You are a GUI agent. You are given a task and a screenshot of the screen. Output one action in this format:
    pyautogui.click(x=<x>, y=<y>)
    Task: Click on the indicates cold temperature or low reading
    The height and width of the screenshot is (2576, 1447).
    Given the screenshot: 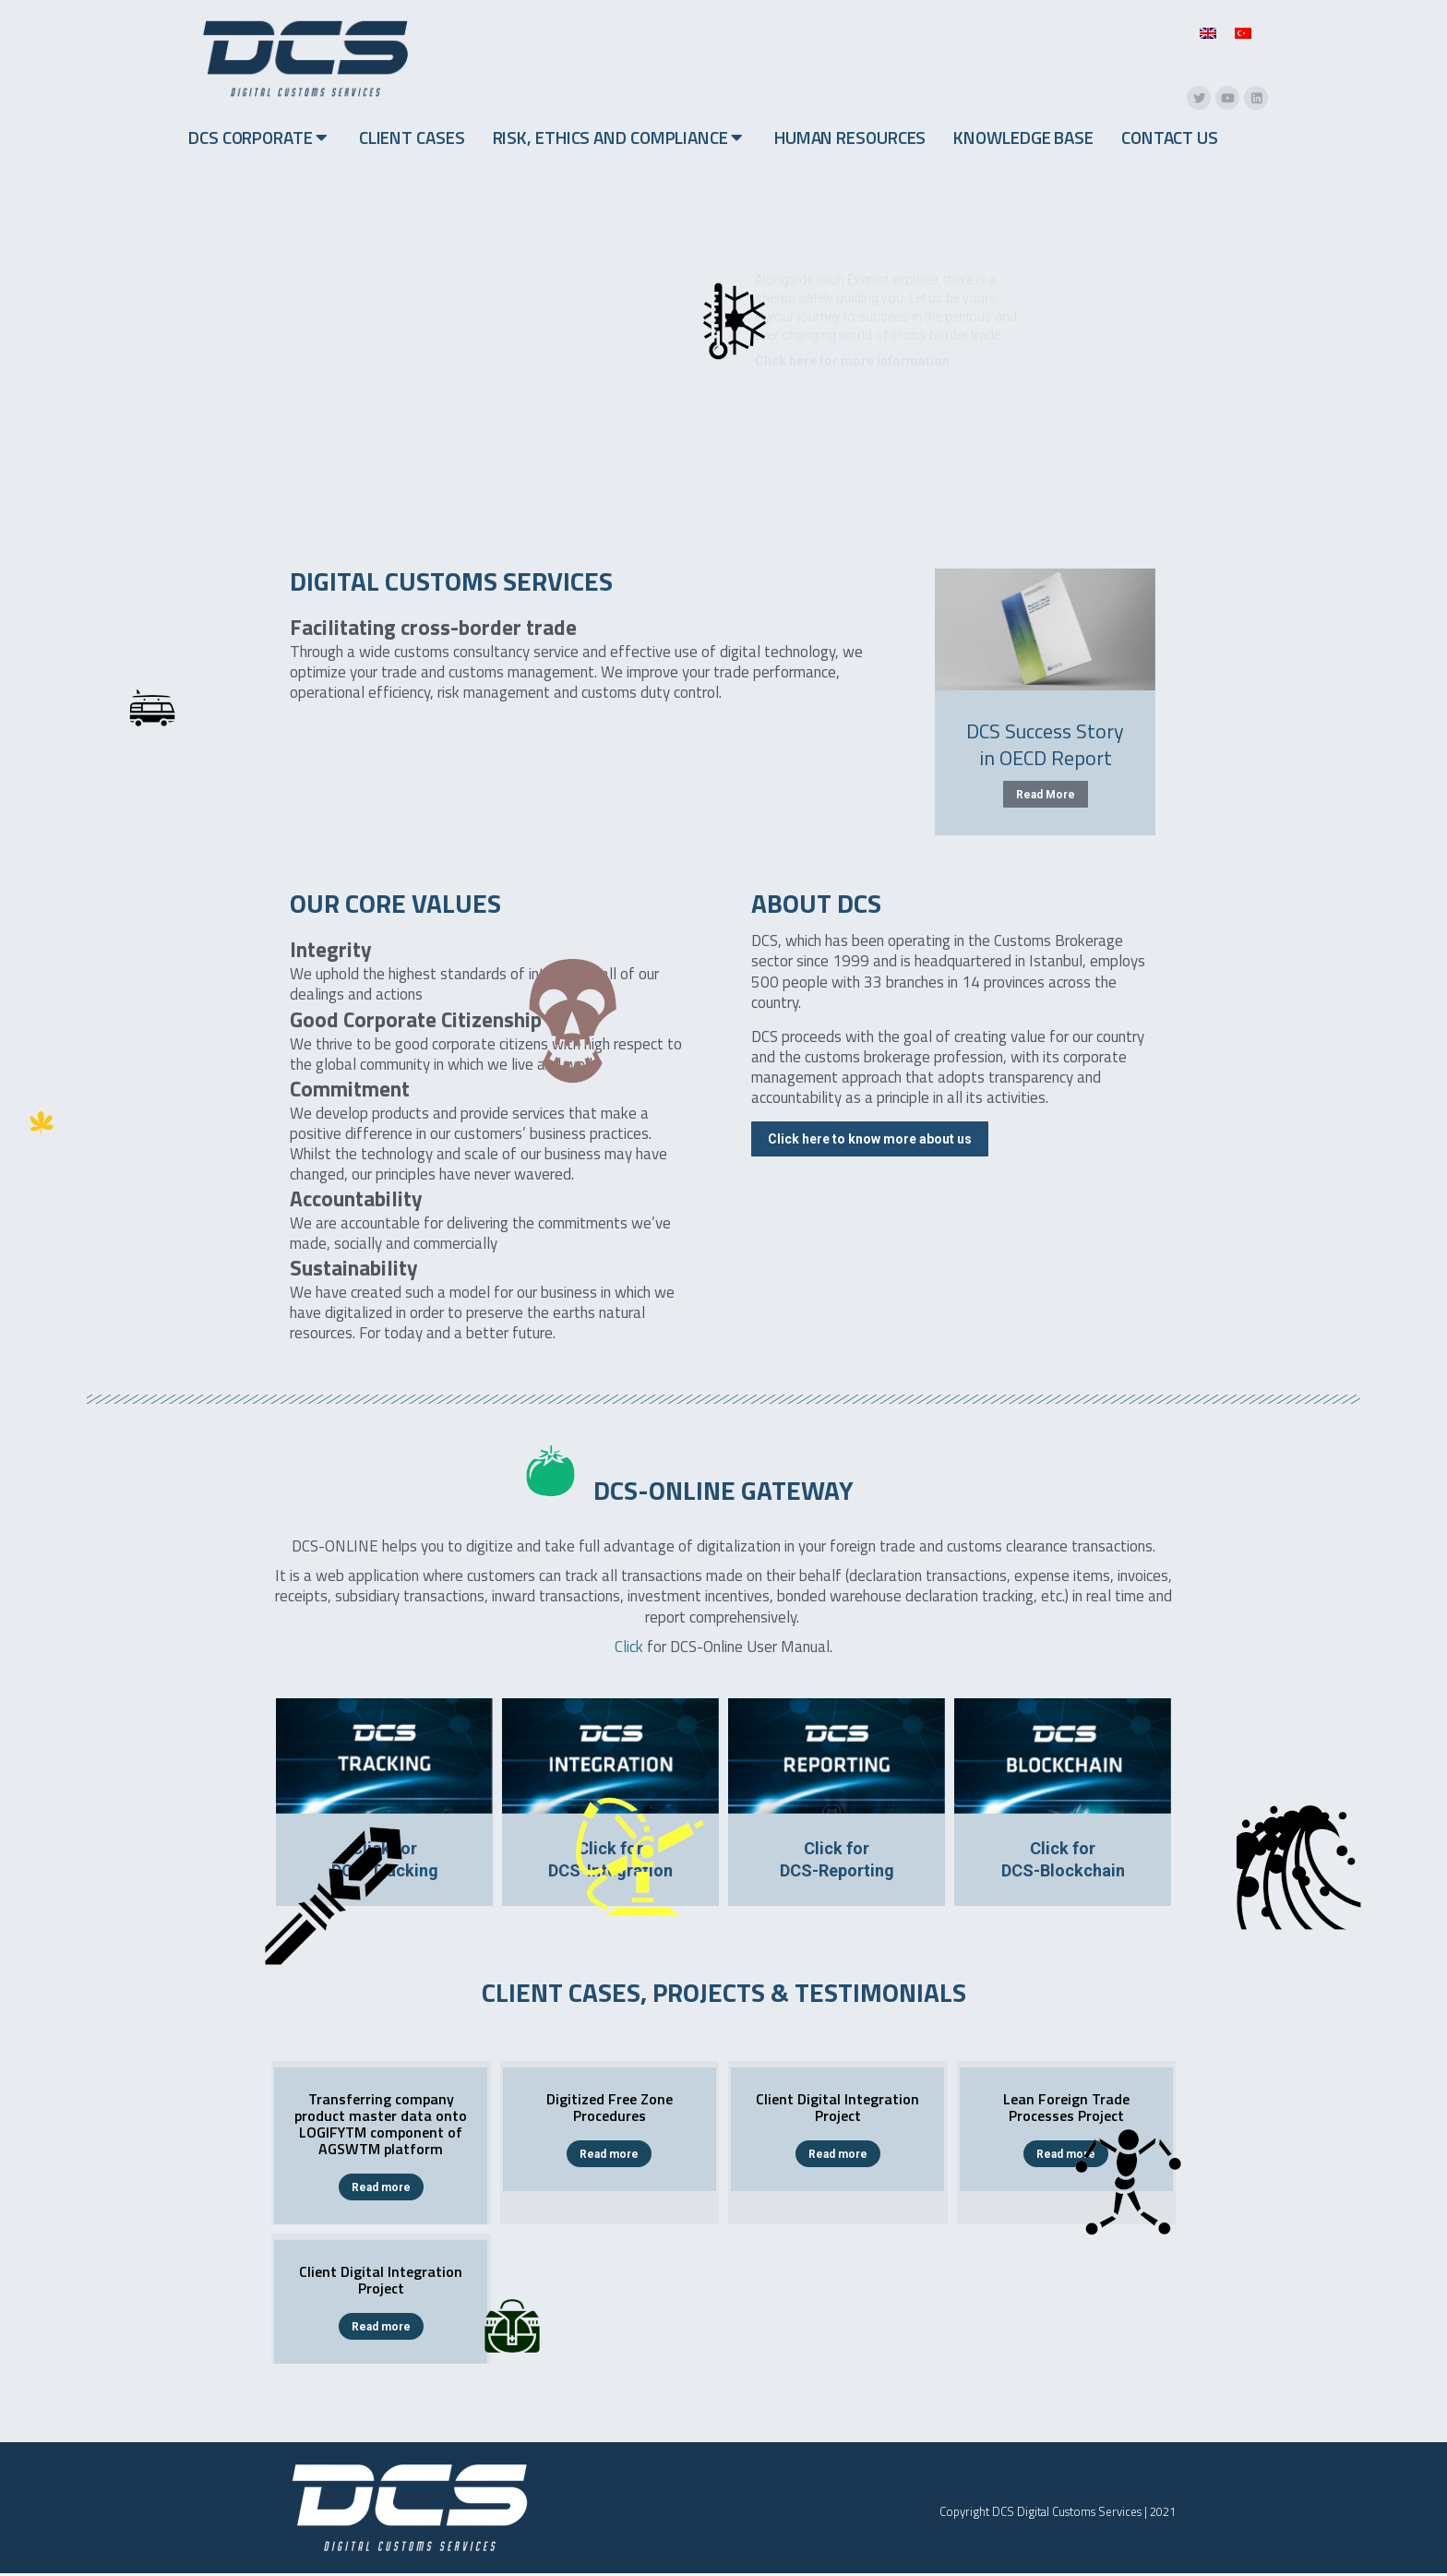 What is the action you would take?
    pyautogui.click(x=735, y=320)
    